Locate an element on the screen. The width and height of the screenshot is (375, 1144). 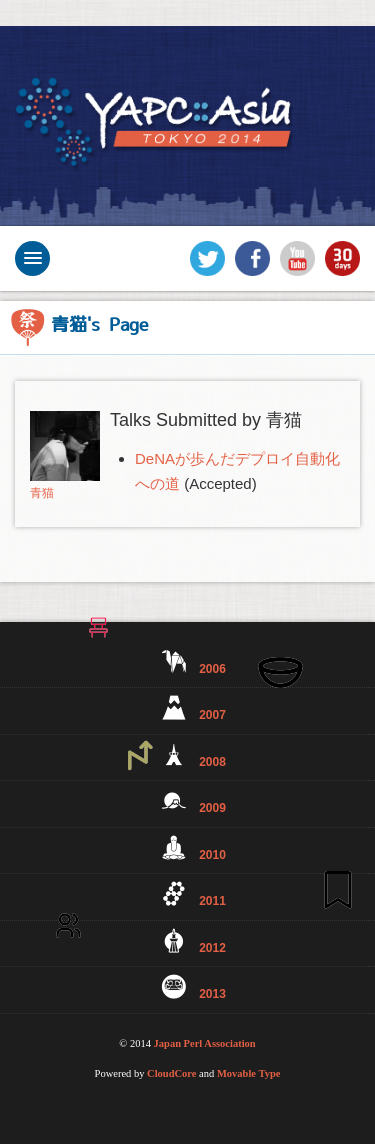
view all users or team members is located at coordinates (68, 925).